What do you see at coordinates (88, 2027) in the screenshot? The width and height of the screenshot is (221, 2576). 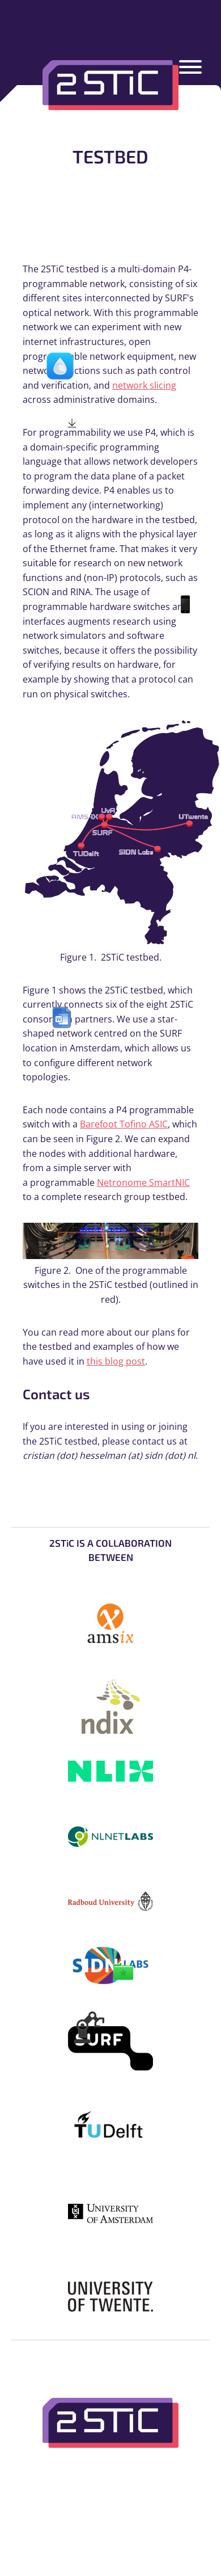 I see `open builder or automation tools` at bounding box center [88, 2027].